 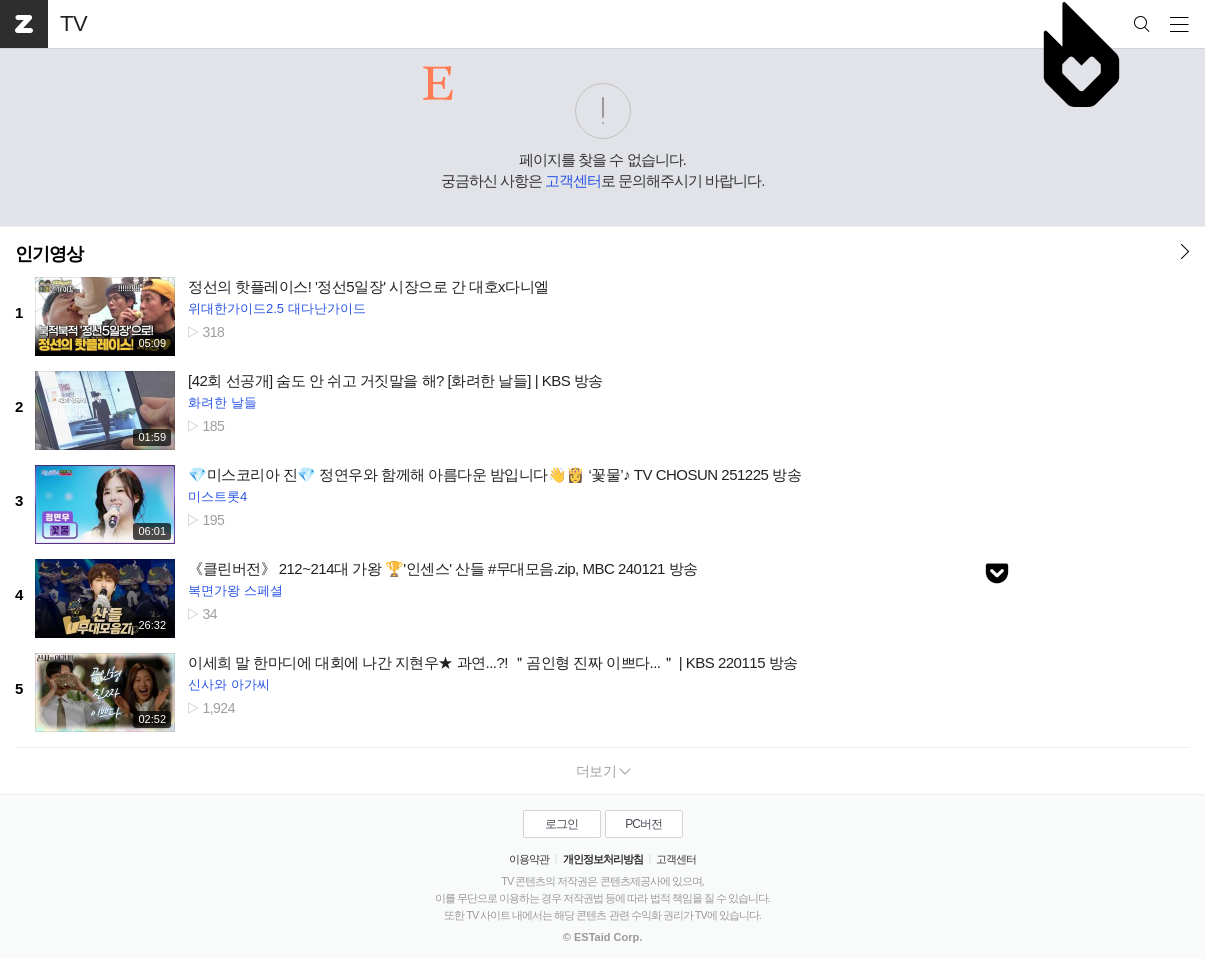 I want to click on save to Pocket, so click(x=997, y=573).